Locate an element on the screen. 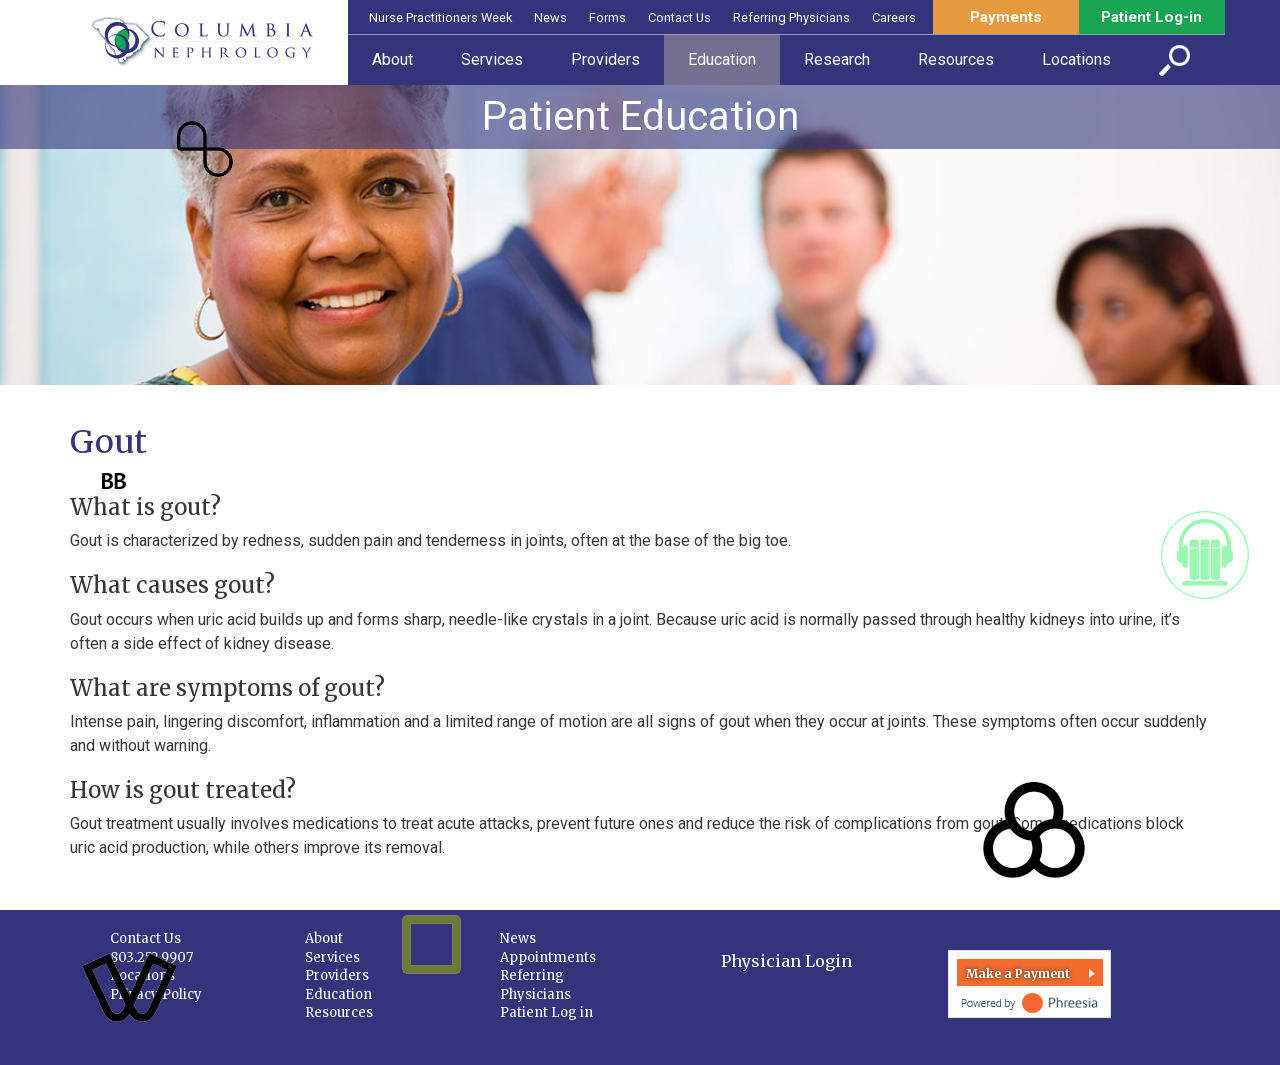 This screenshot has height=1065, width=1280. stop media playback is located at coordinates (431, 944).